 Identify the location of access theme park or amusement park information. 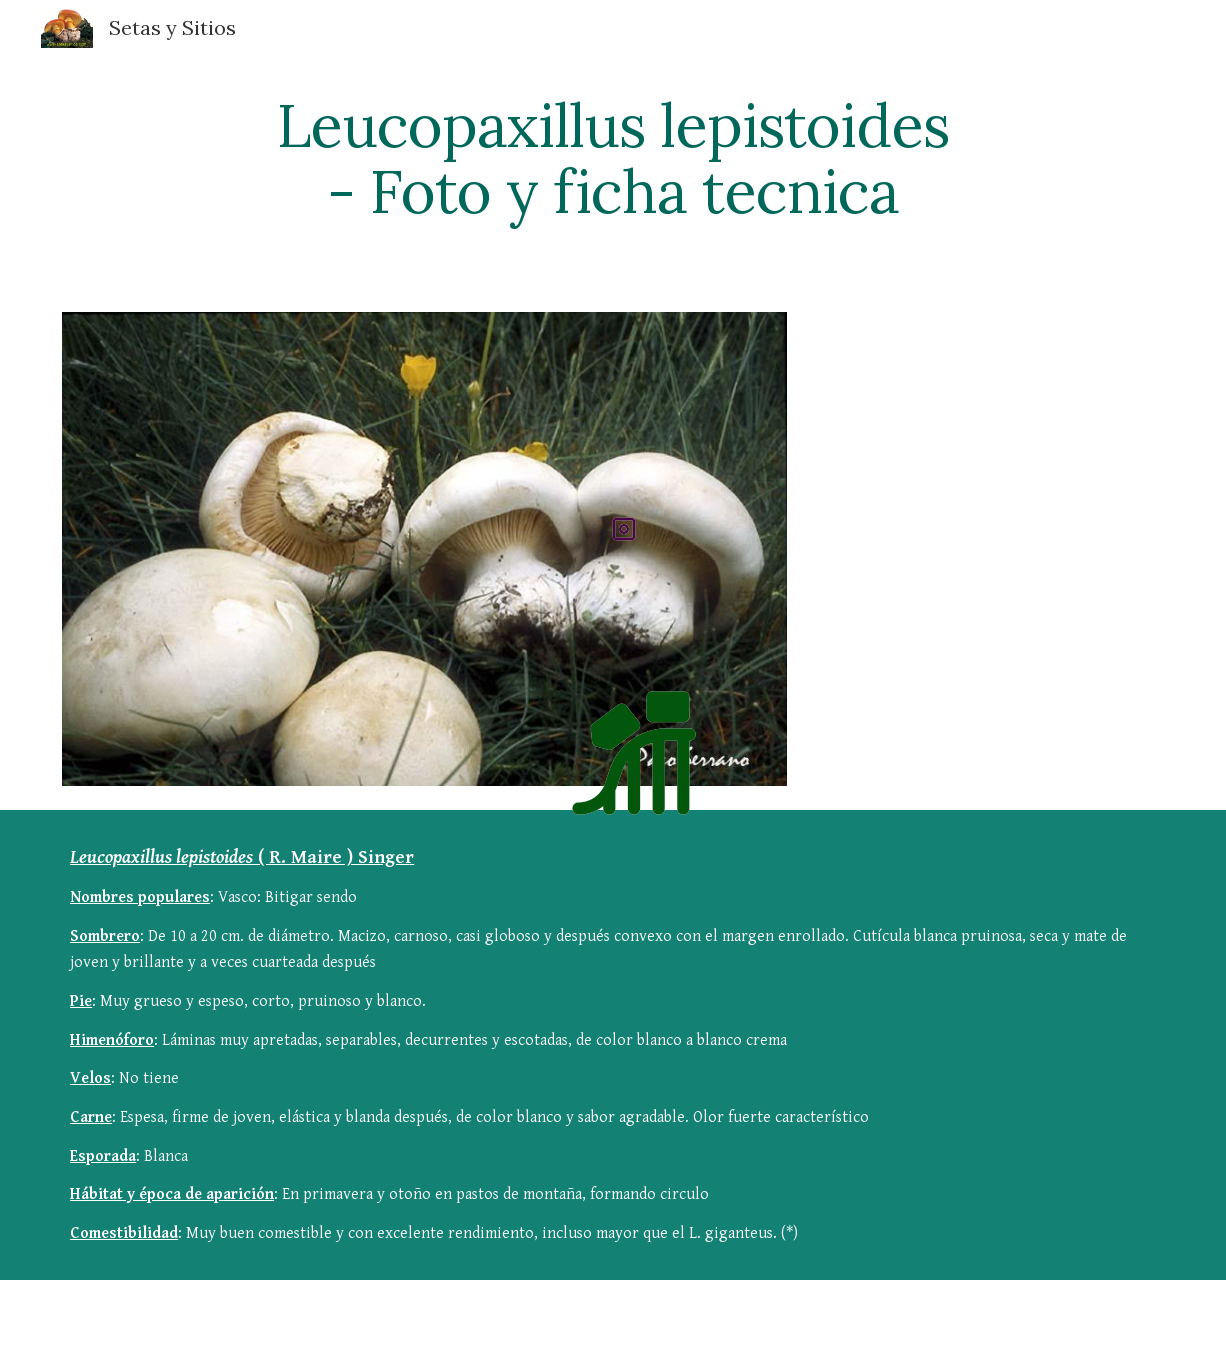
(634, 753).